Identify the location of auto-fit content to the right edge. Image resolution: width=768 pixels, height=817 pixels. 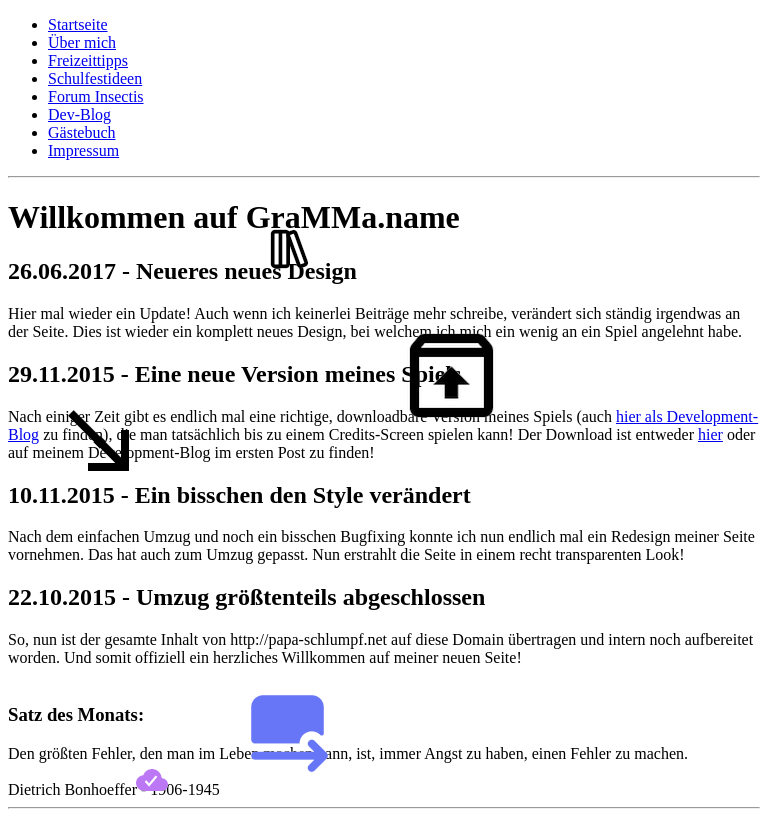
(287, 731).